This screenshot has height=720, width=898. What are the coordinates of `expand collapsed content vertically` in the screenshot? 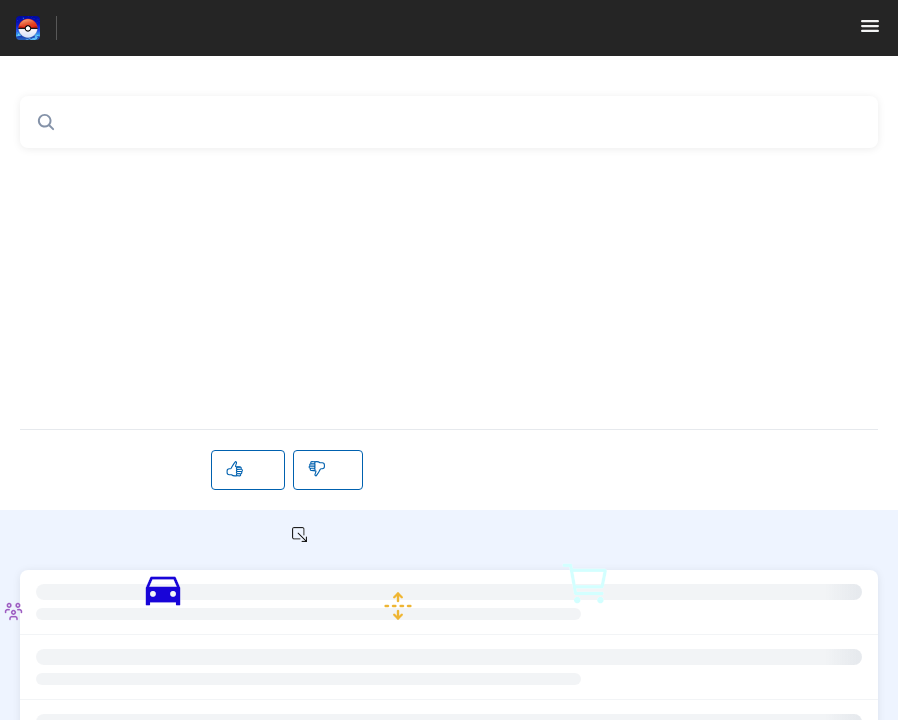 It's located at (398, 606).